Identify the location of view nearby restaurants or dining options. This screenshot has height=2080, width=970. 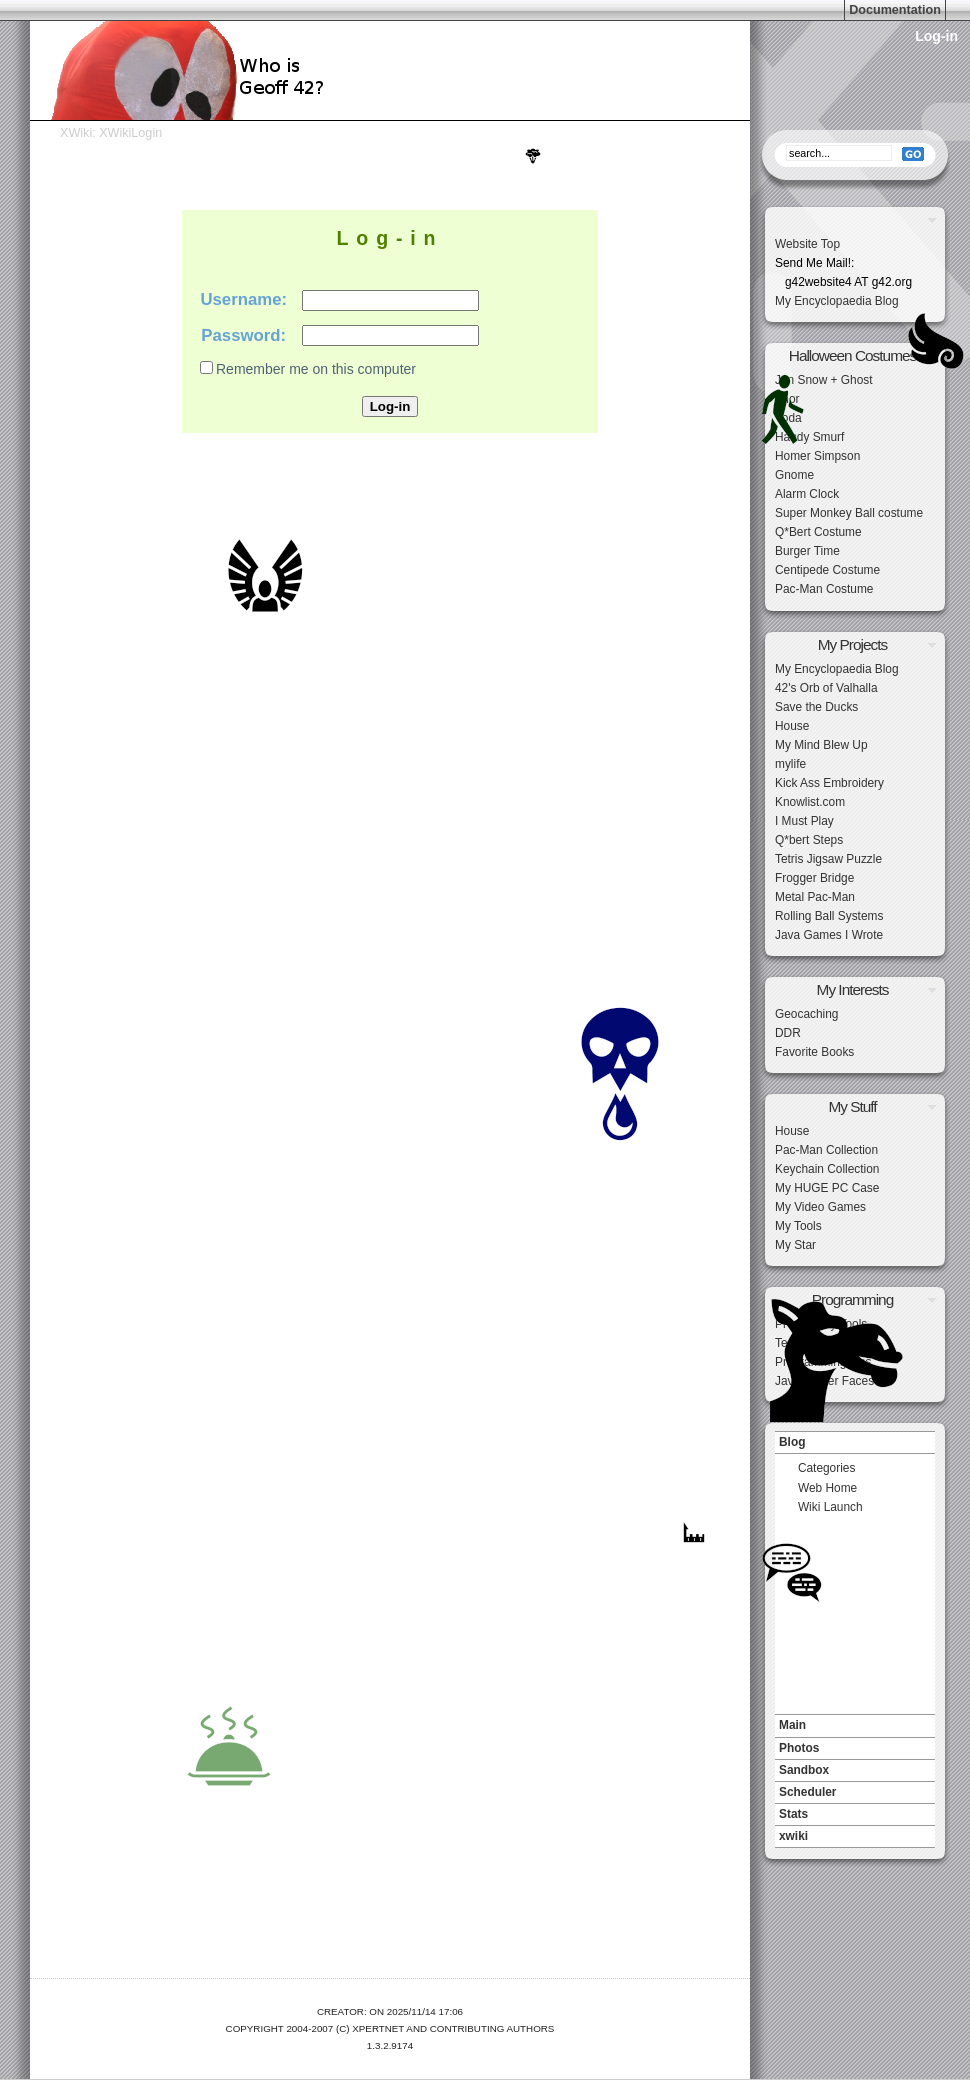
(229, 1746).